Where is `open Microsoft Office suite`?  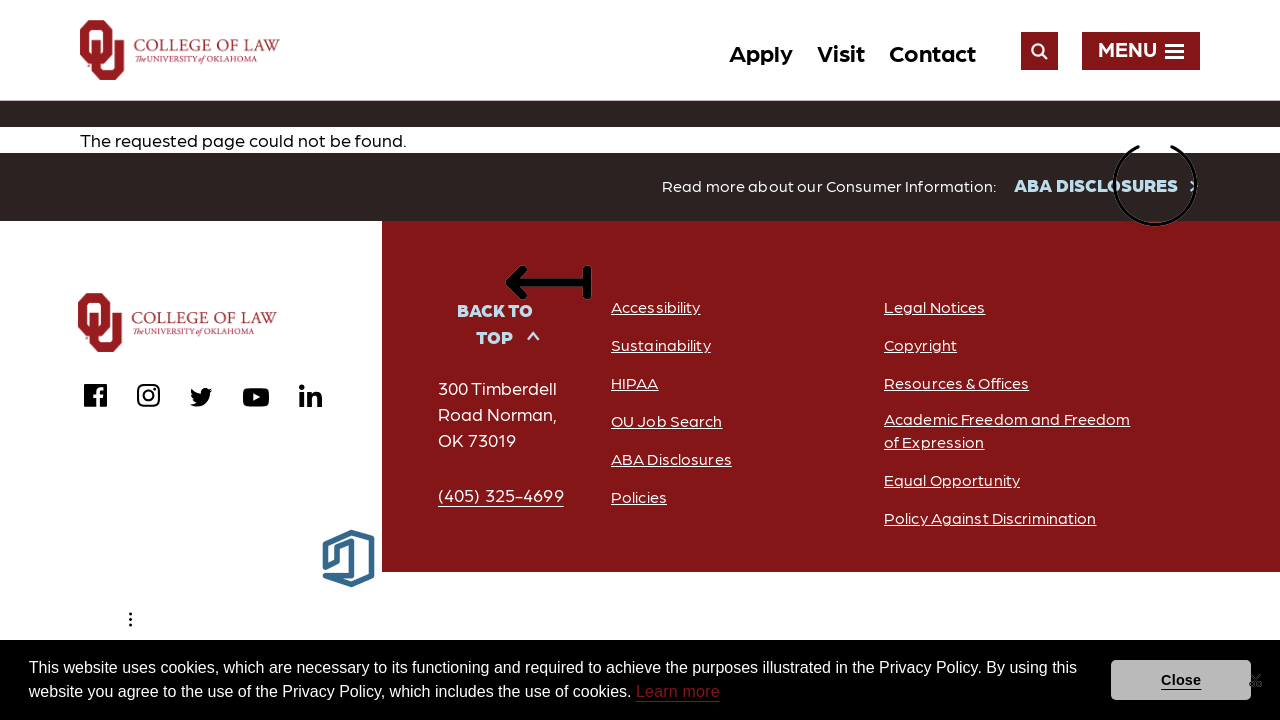
open Microsoft Office suite is located at coordinates (348, 558).